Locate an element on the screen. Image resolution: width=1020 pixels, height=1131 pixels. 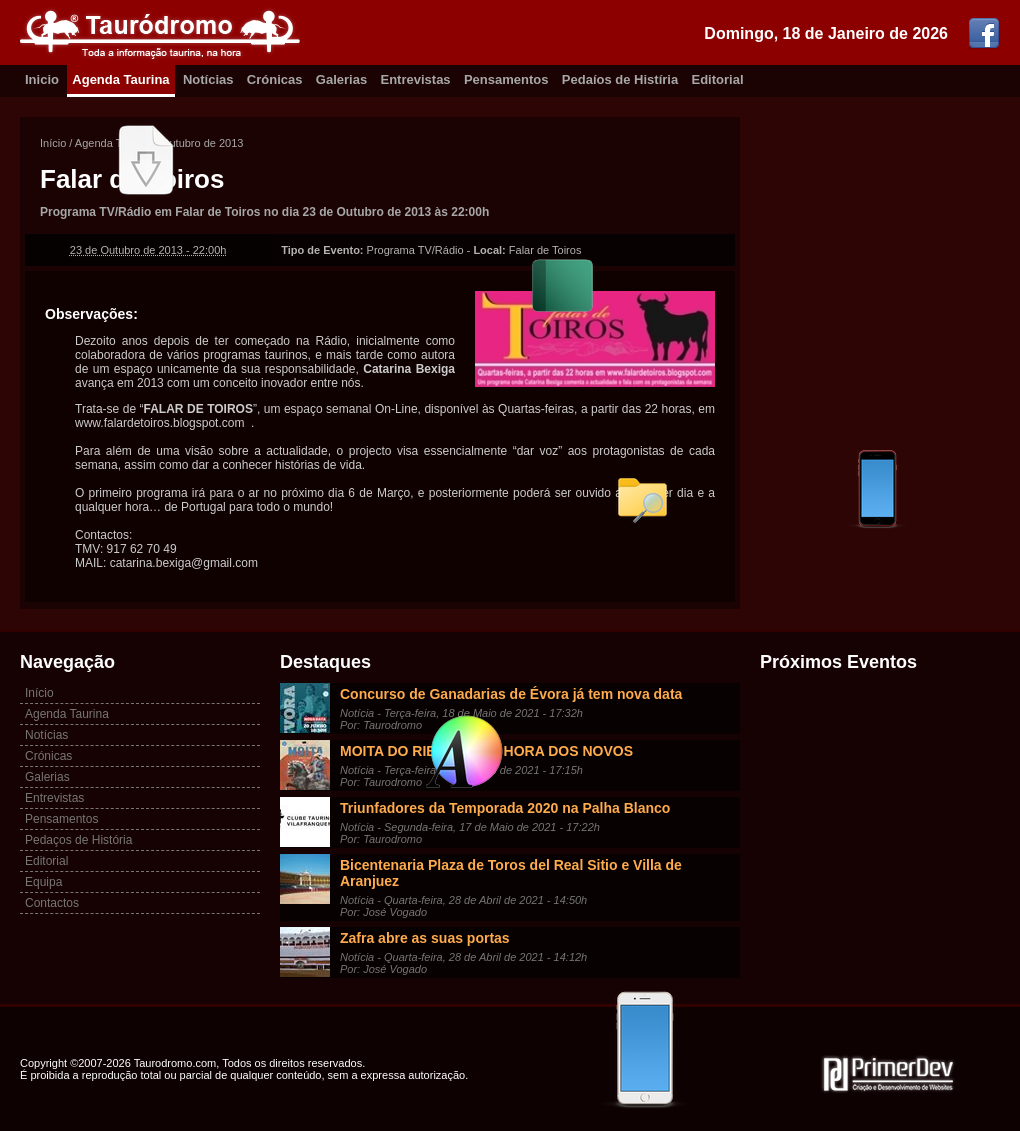
install file or package is located at coordinates (146, 160).